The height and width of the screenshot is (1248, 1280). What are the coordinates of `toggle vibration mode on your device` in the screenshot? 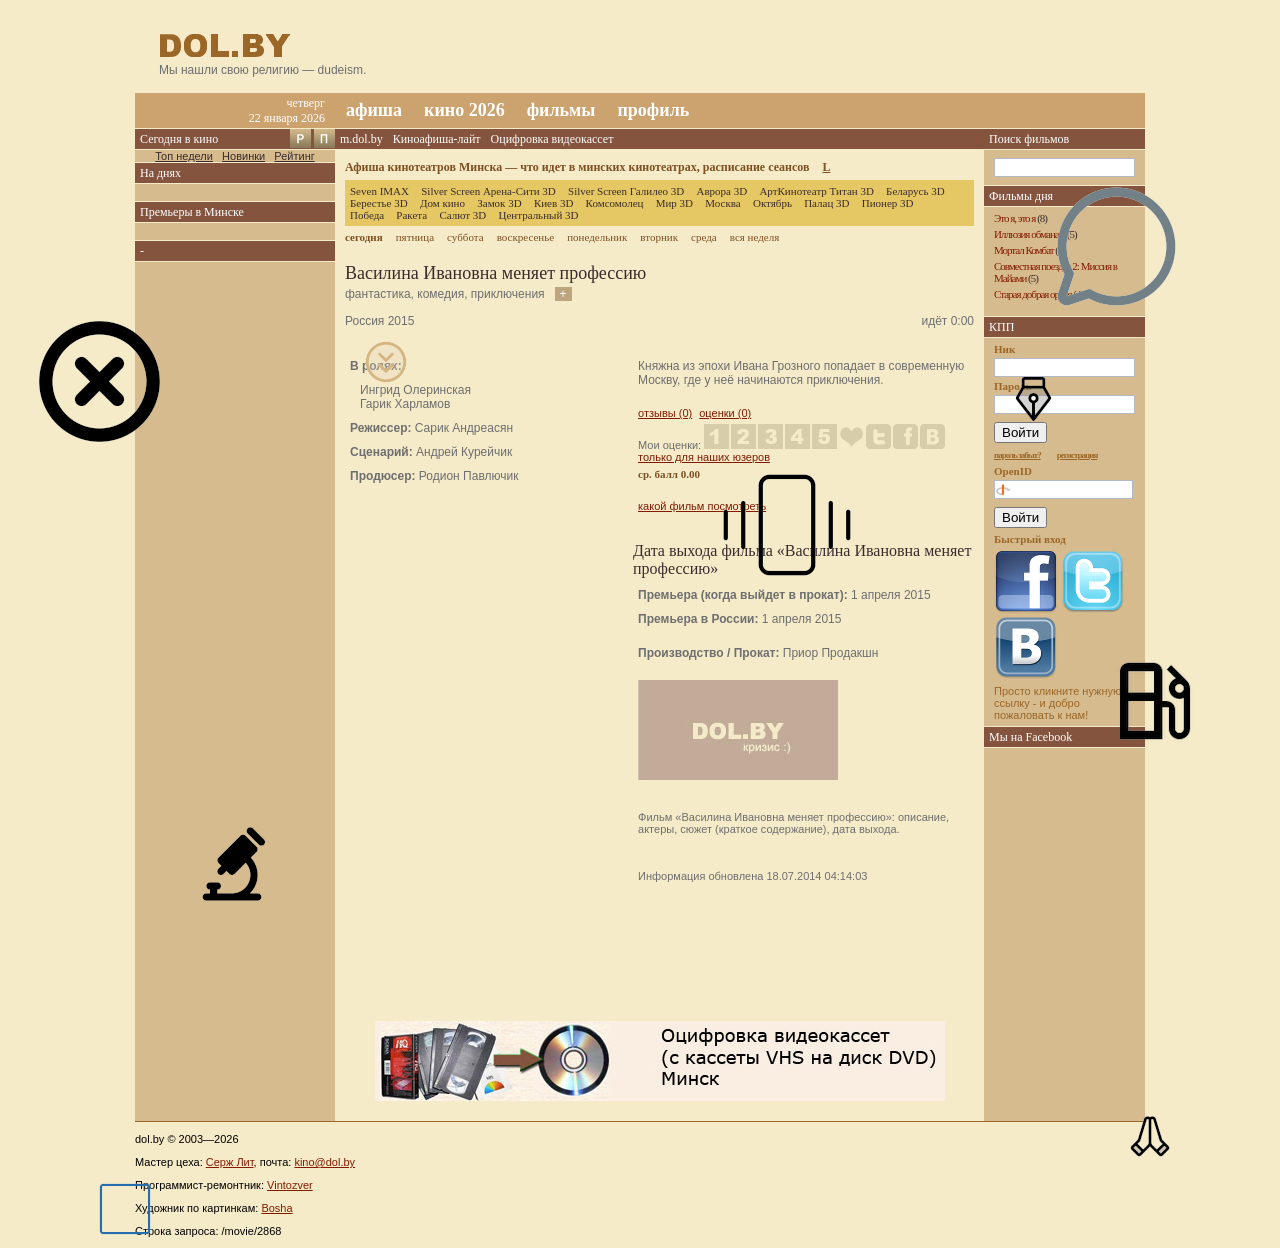 It's located at (787, 525).